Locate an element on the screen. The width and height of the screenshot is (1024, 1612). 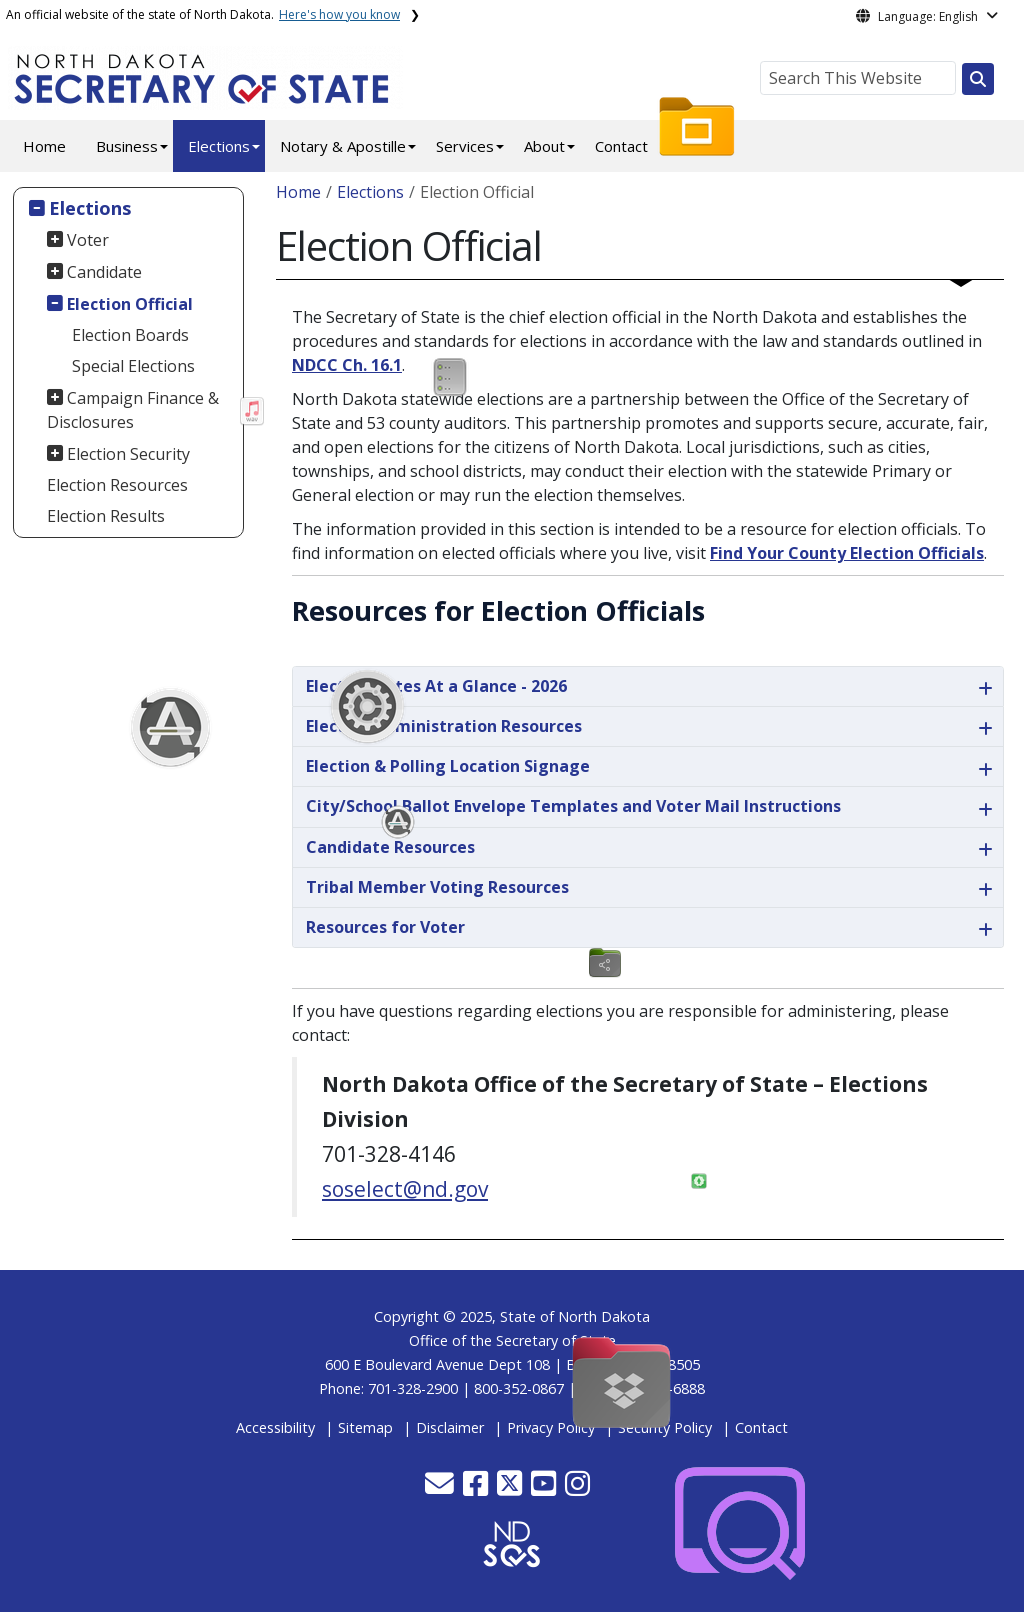
open your dropbox synced folder is located at coordinates (621, 1382).